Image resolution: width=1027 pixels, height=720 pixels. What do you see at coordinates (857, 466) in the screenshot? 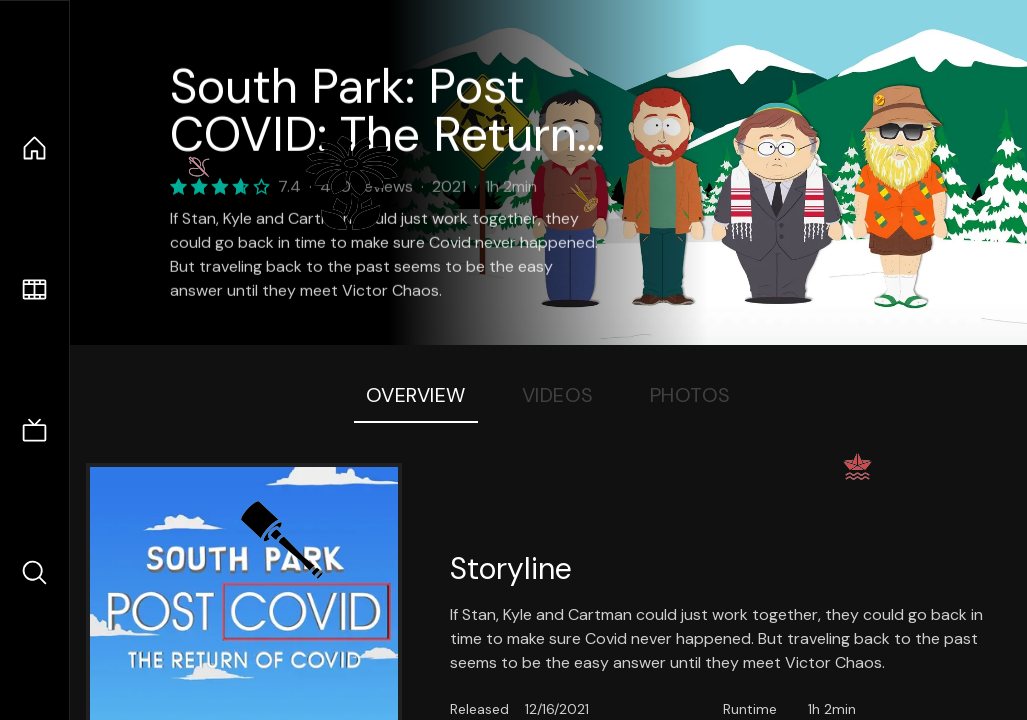
I see `send a message or note` at bounding box center [857, 466].